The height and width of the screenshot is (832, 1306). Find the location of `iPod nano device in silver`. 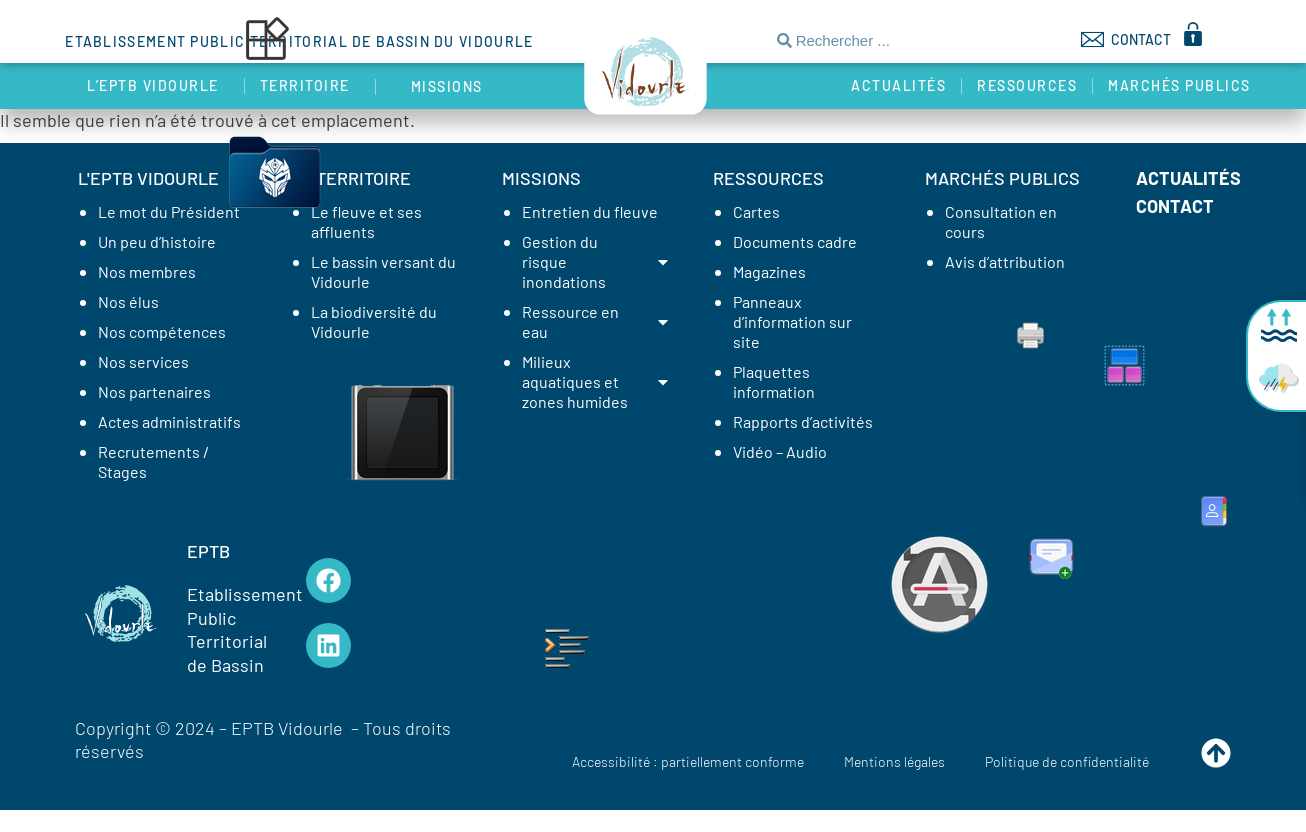

iPod nano device in silver is located at coordinates (402, 432).